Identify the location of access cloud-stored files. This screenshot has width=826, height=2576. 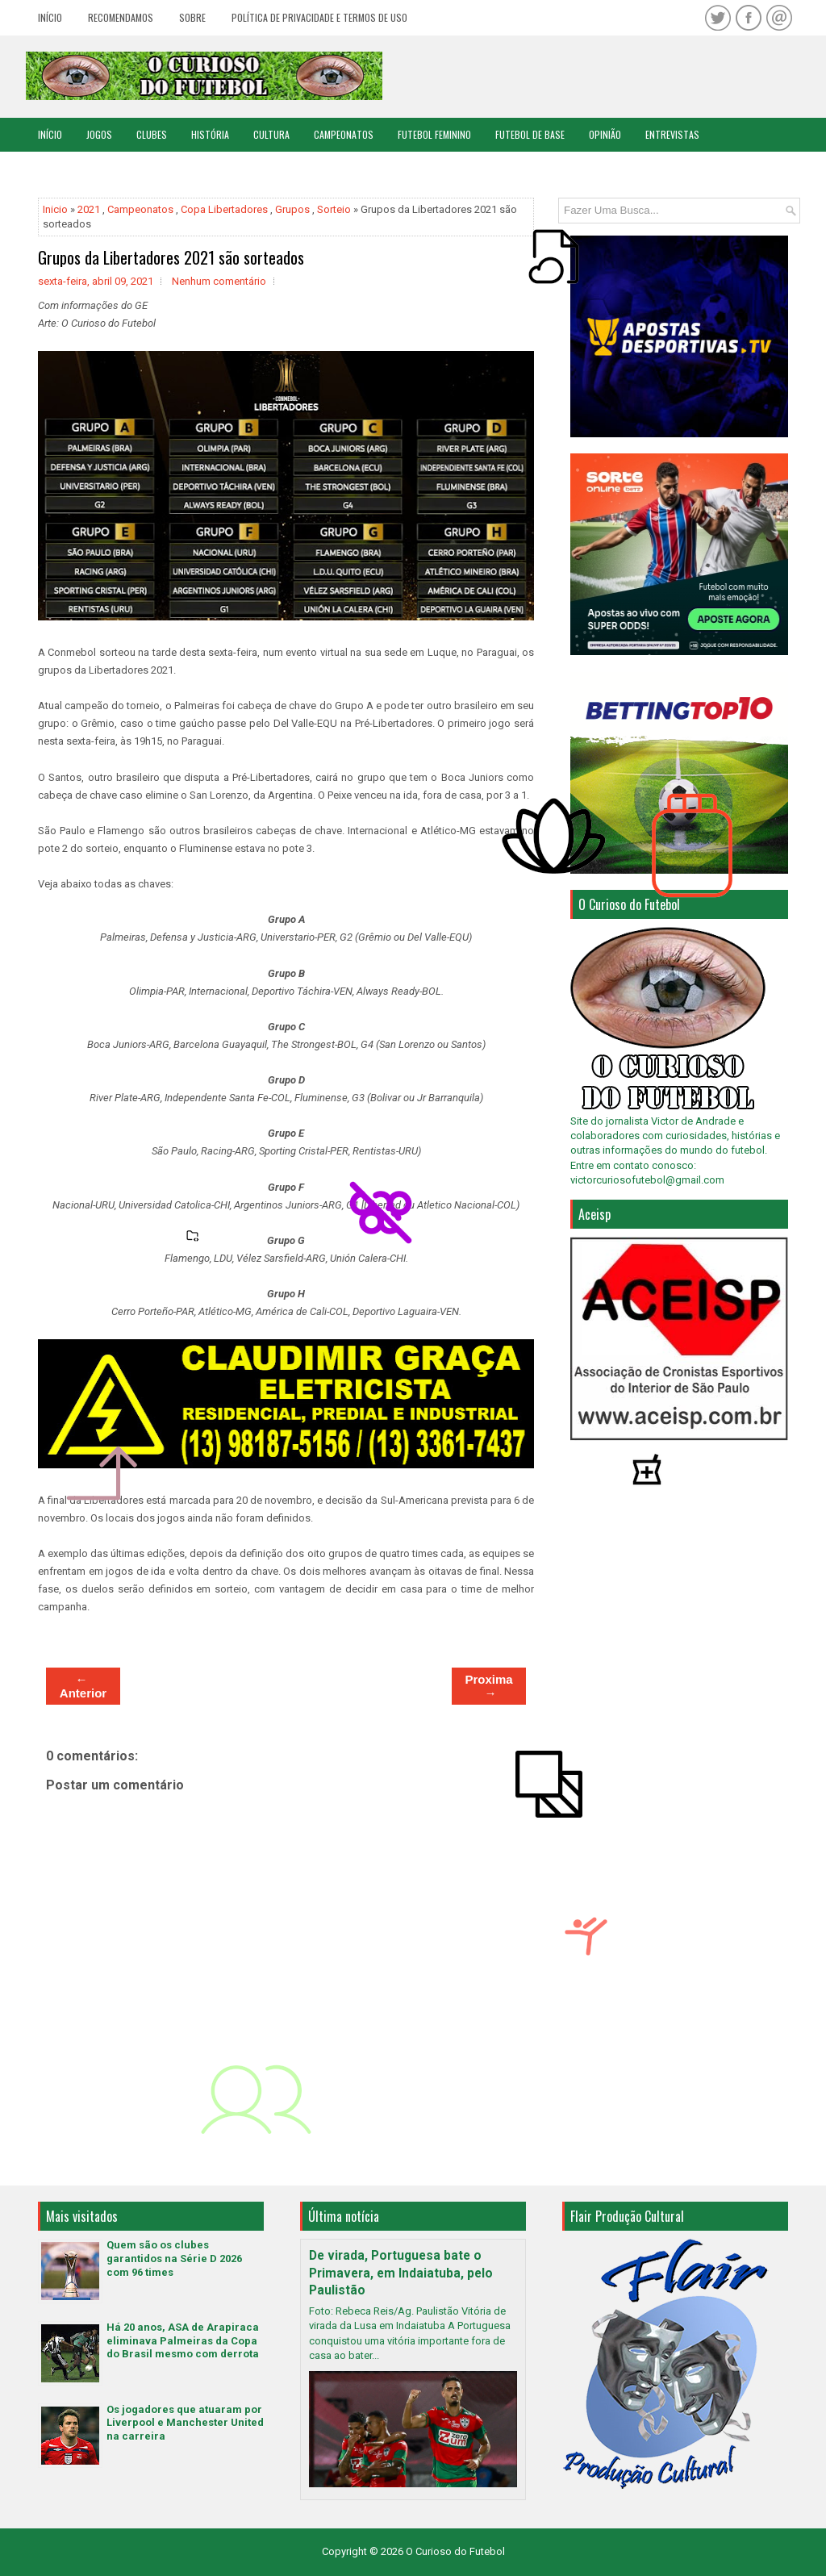
(556, 257).